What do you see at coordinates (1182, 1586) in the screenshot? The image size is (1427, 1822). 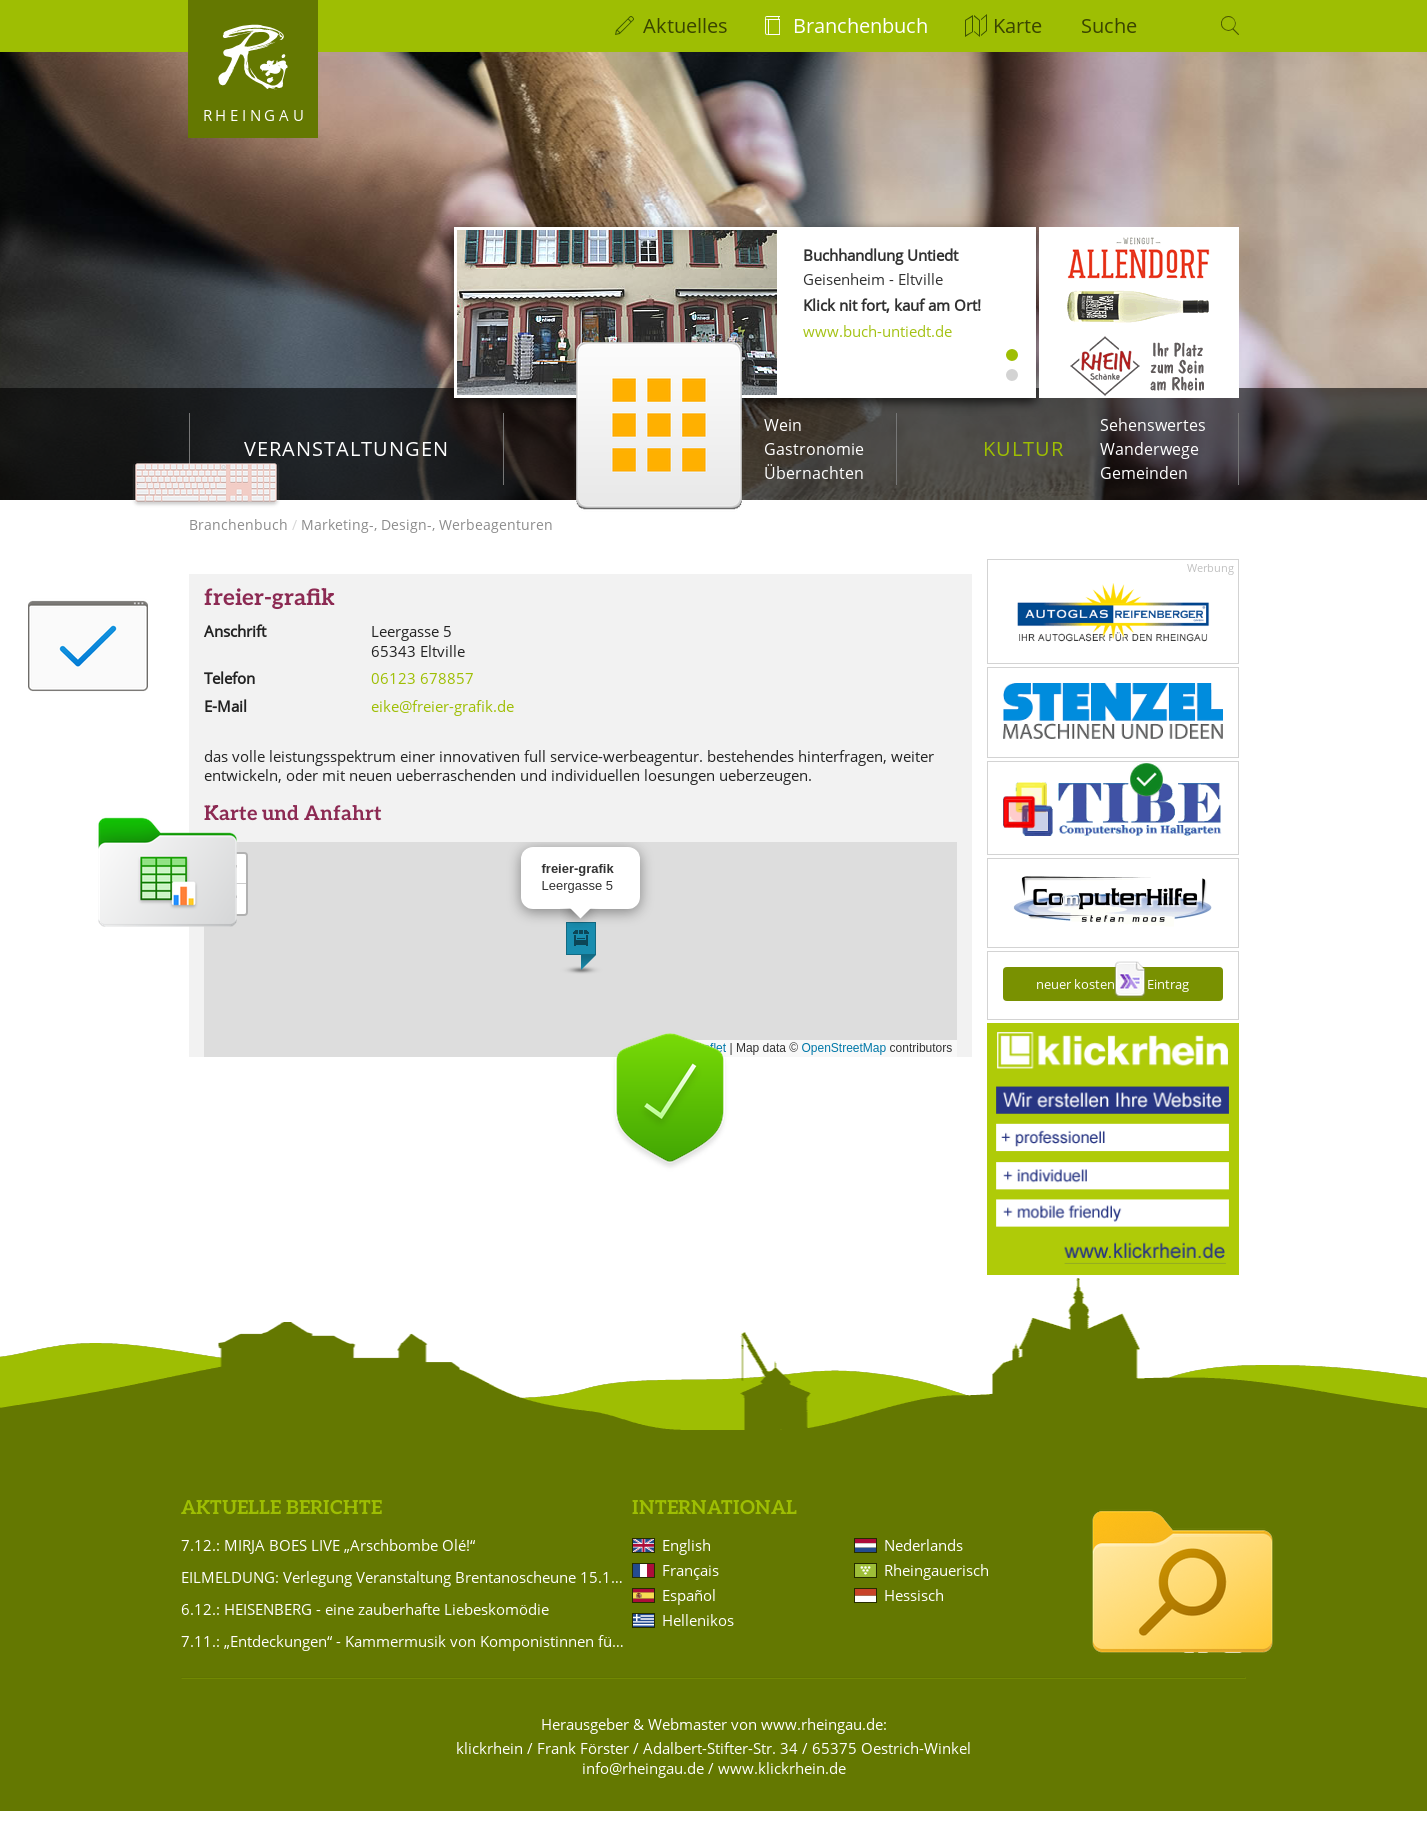 I see `search within folder contents` at bounding box center [1182, 1586].